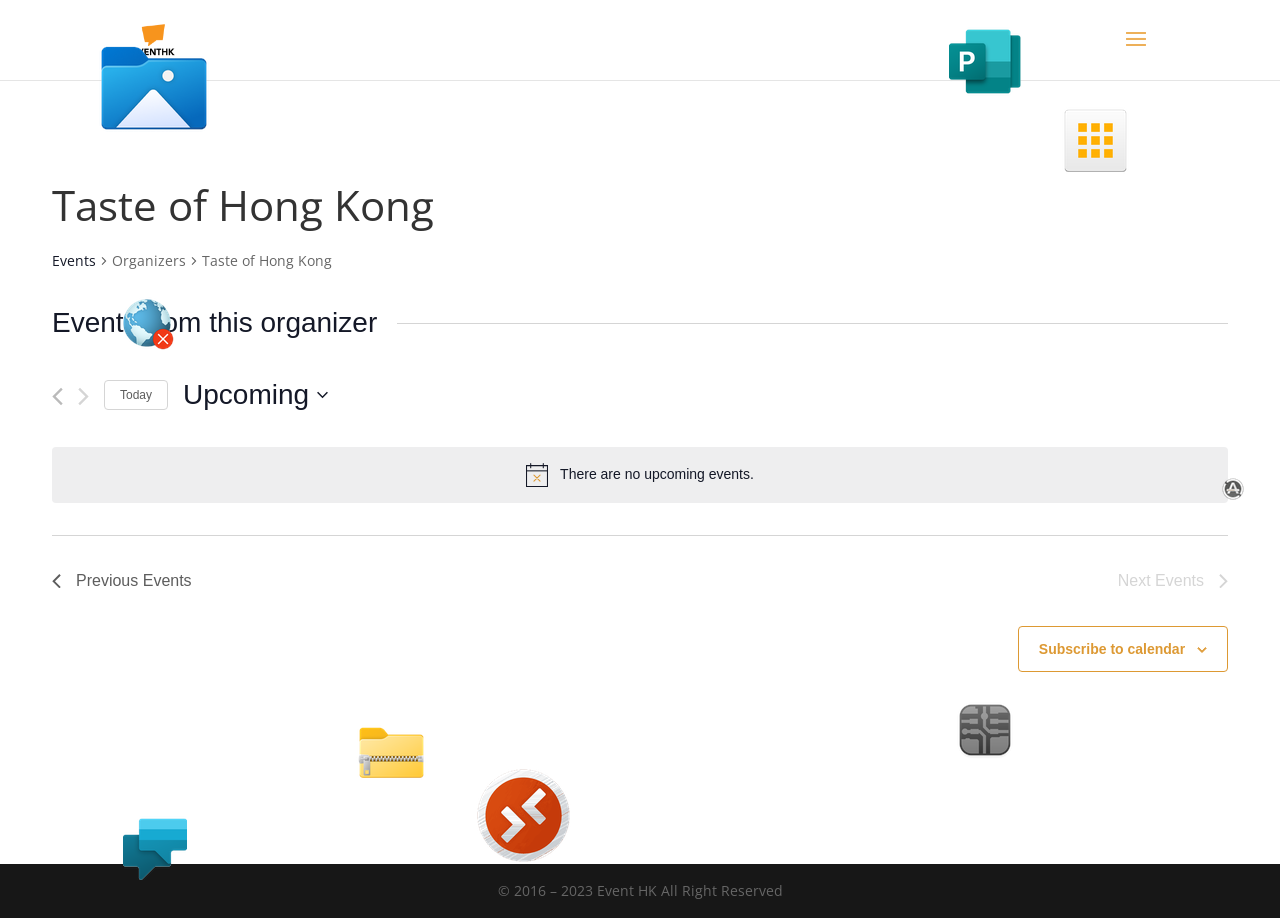  I want to click on open the virtual agents app, so click(155, 848).